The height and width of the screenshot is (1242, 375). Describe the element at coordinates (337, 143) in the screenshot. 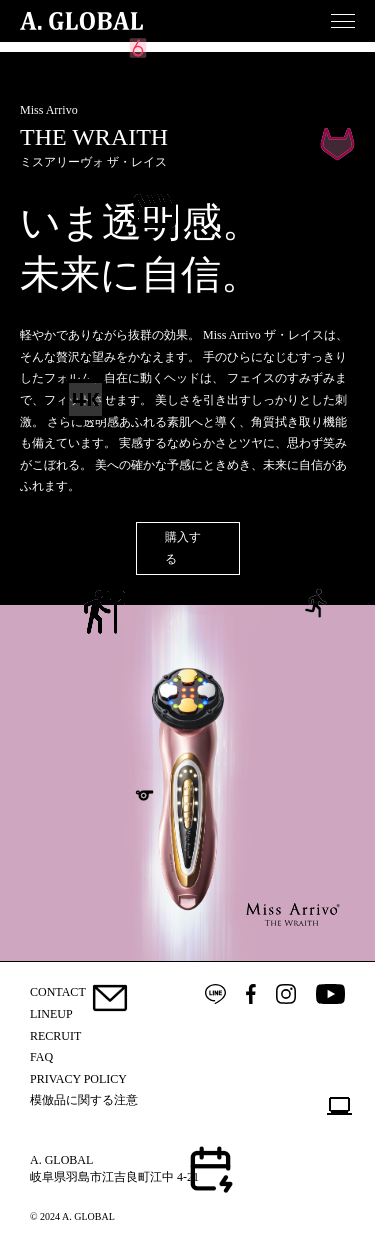

I see `open gitlab repository` at that location.